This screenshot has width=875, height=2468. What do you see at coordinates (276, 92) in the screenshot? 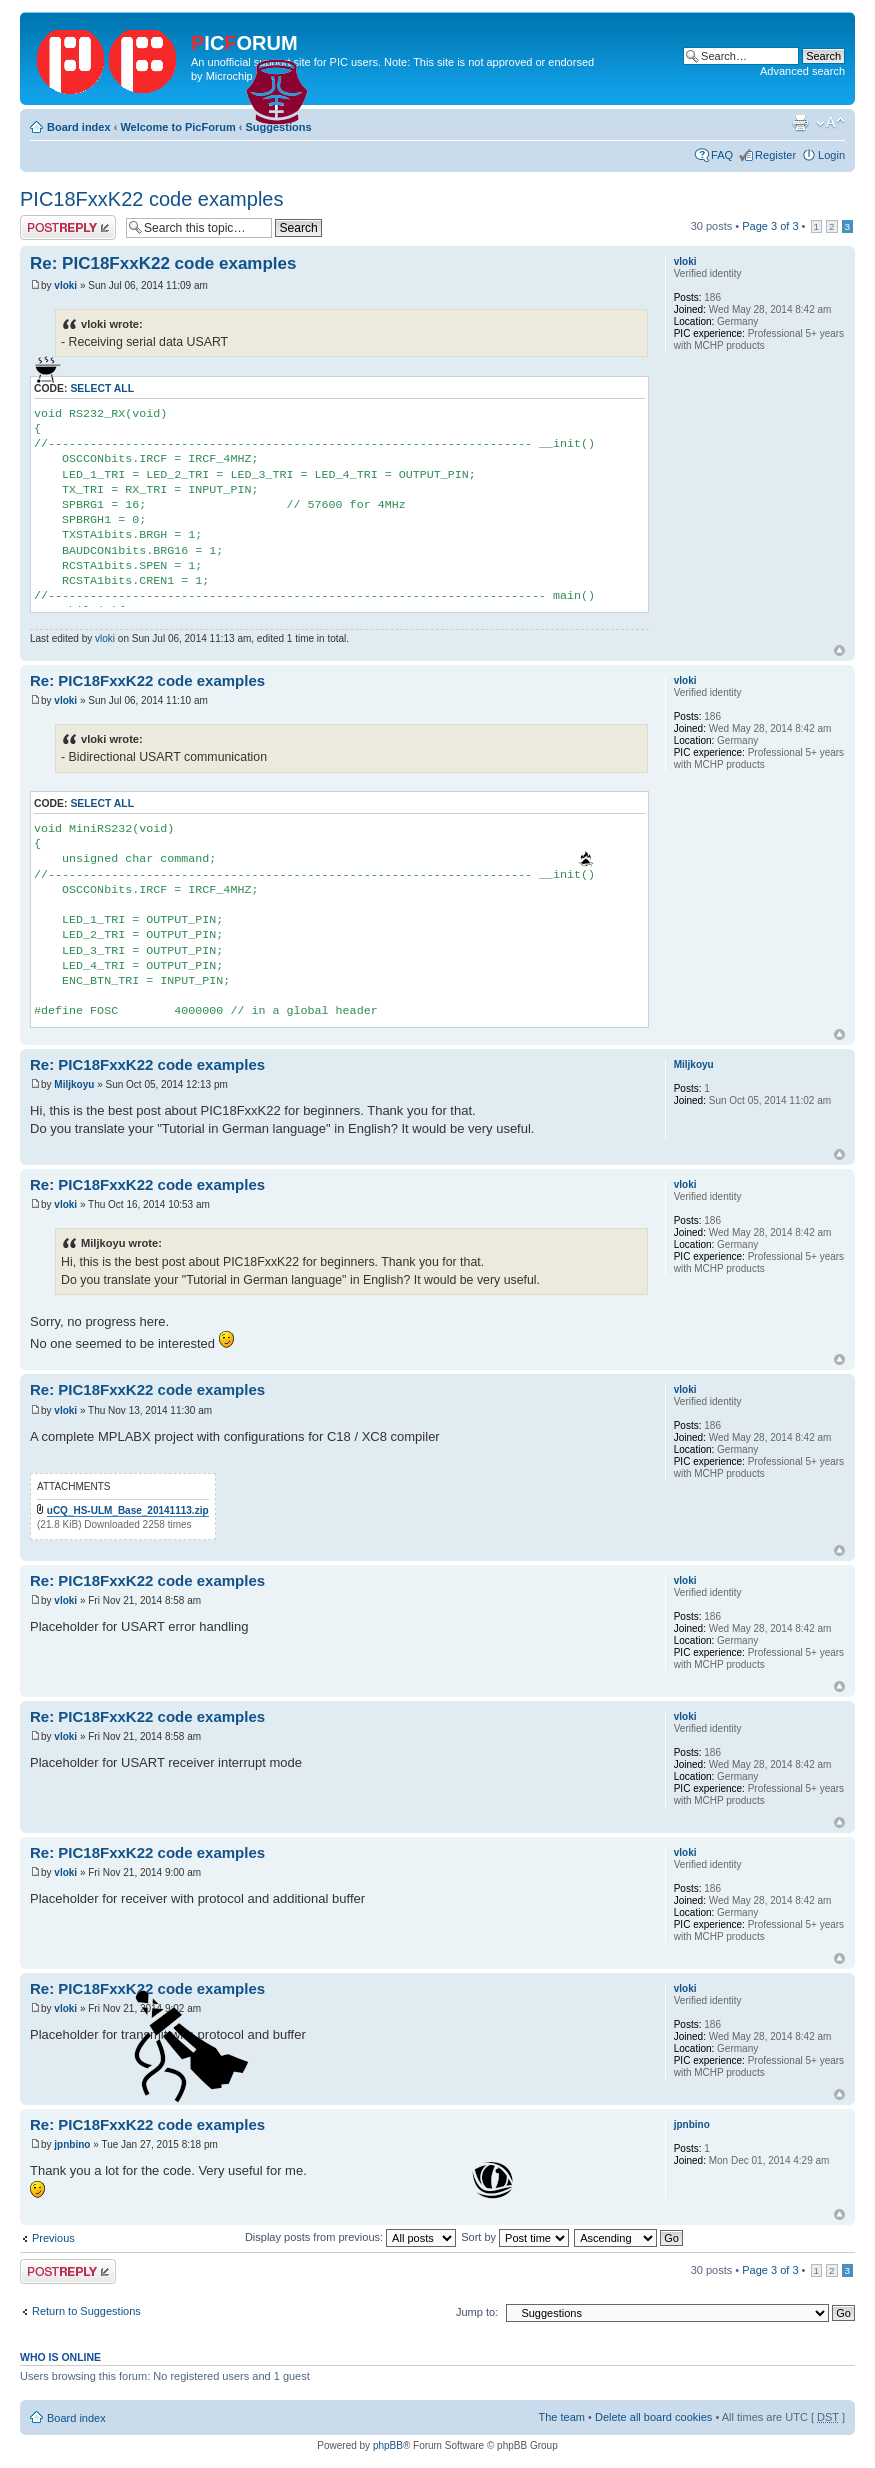
I see `equip leather armor to your character` at bounding box center [276, 92].